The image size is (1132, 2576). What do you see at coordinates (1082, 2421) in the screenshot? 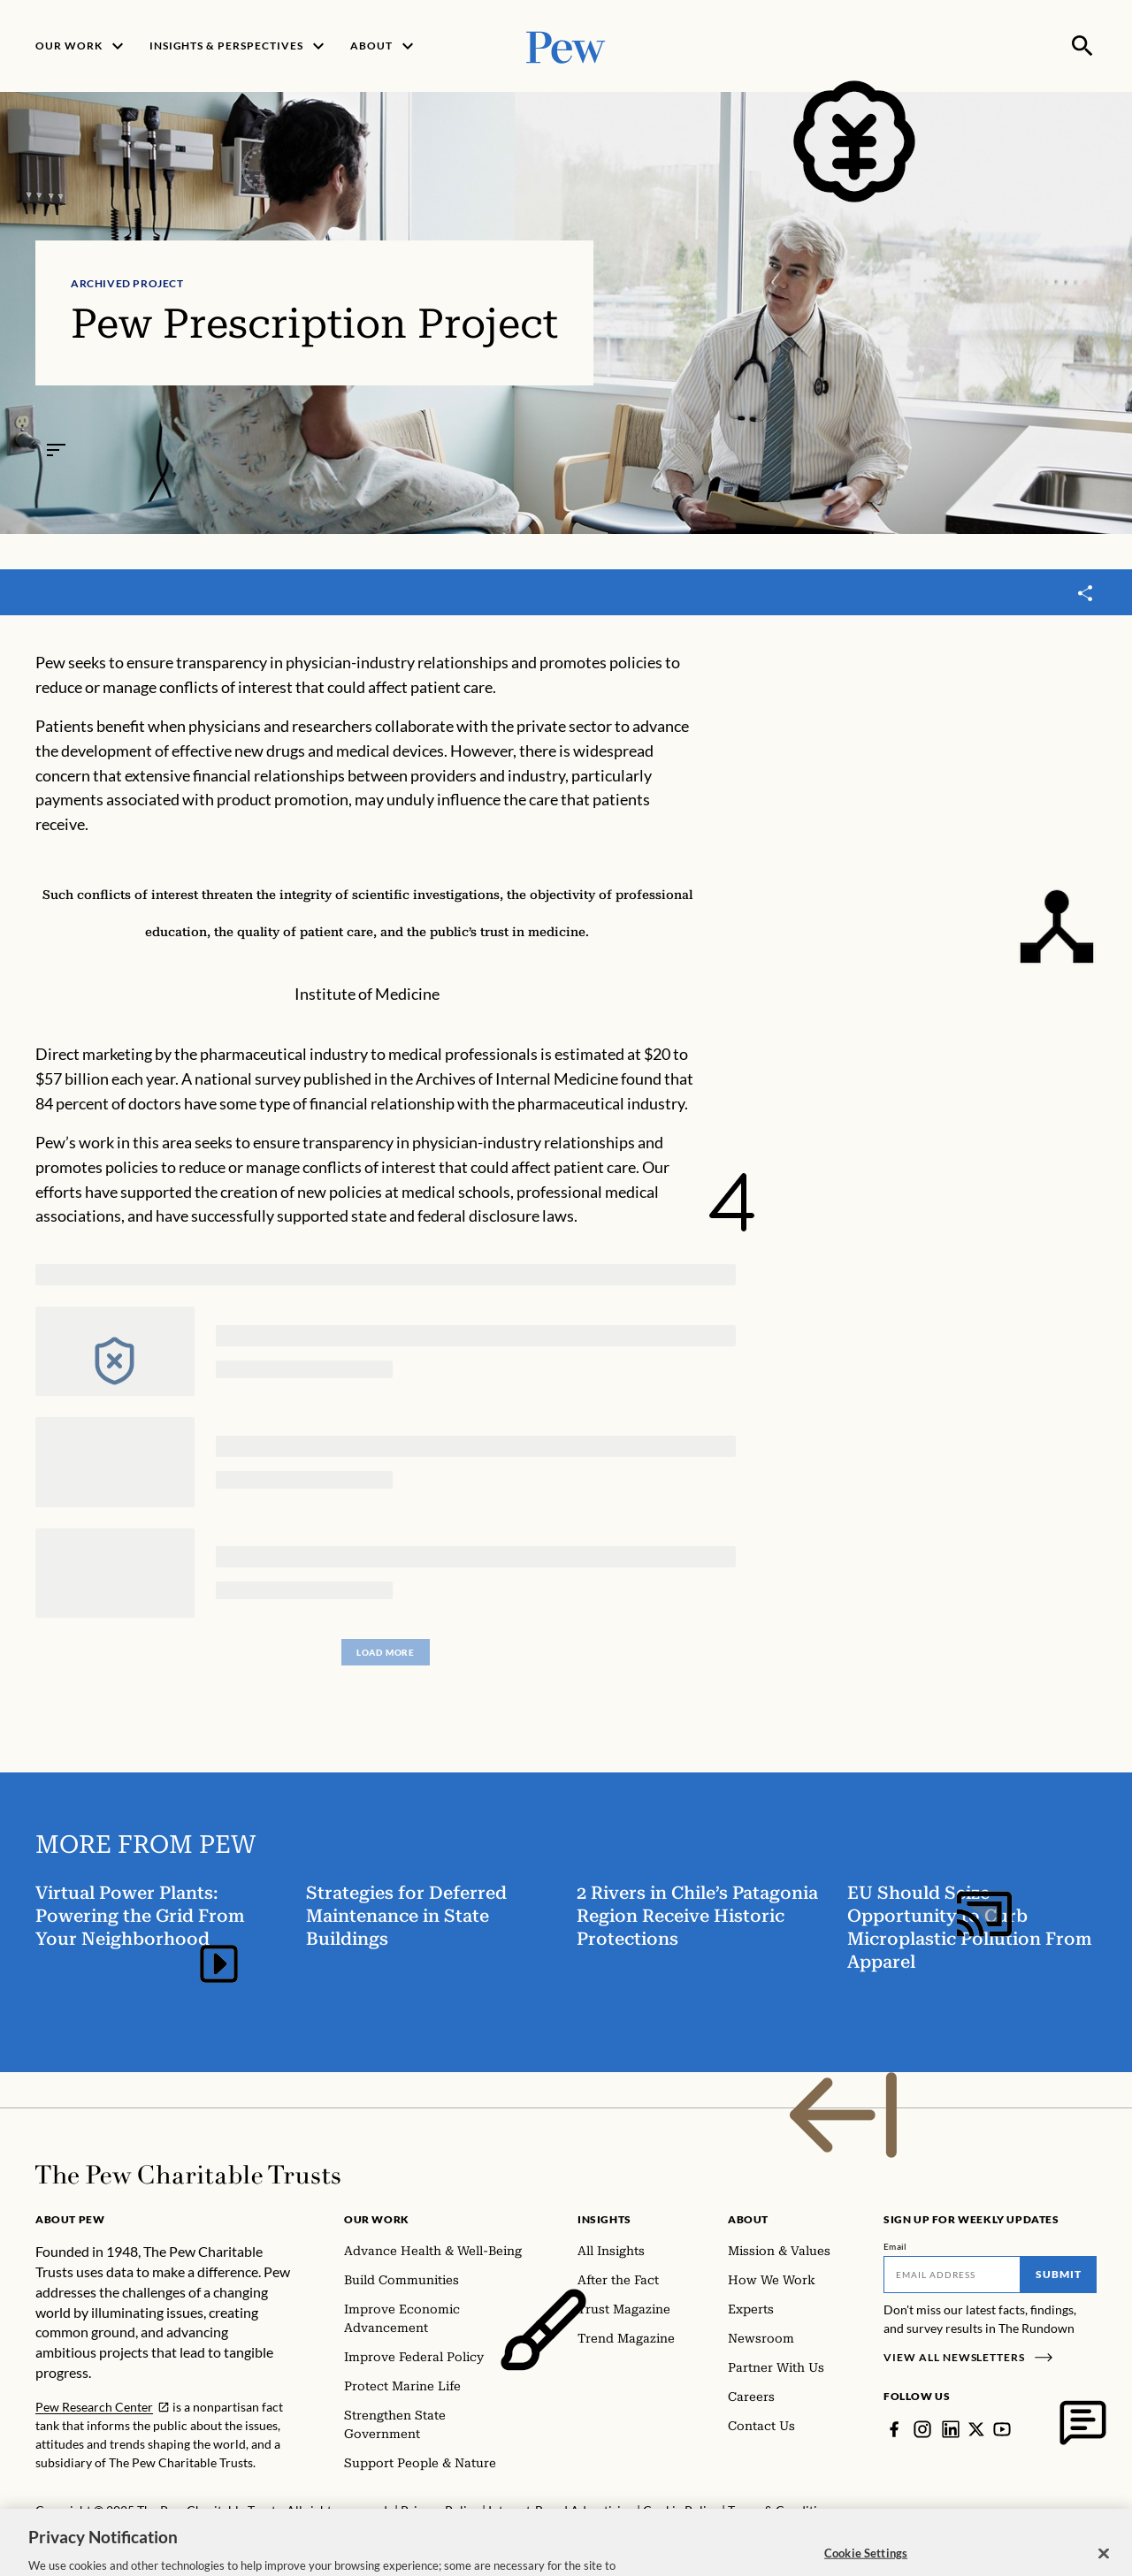
I see `open a chat or messaging feature` at bounding box center [1082, 2421].